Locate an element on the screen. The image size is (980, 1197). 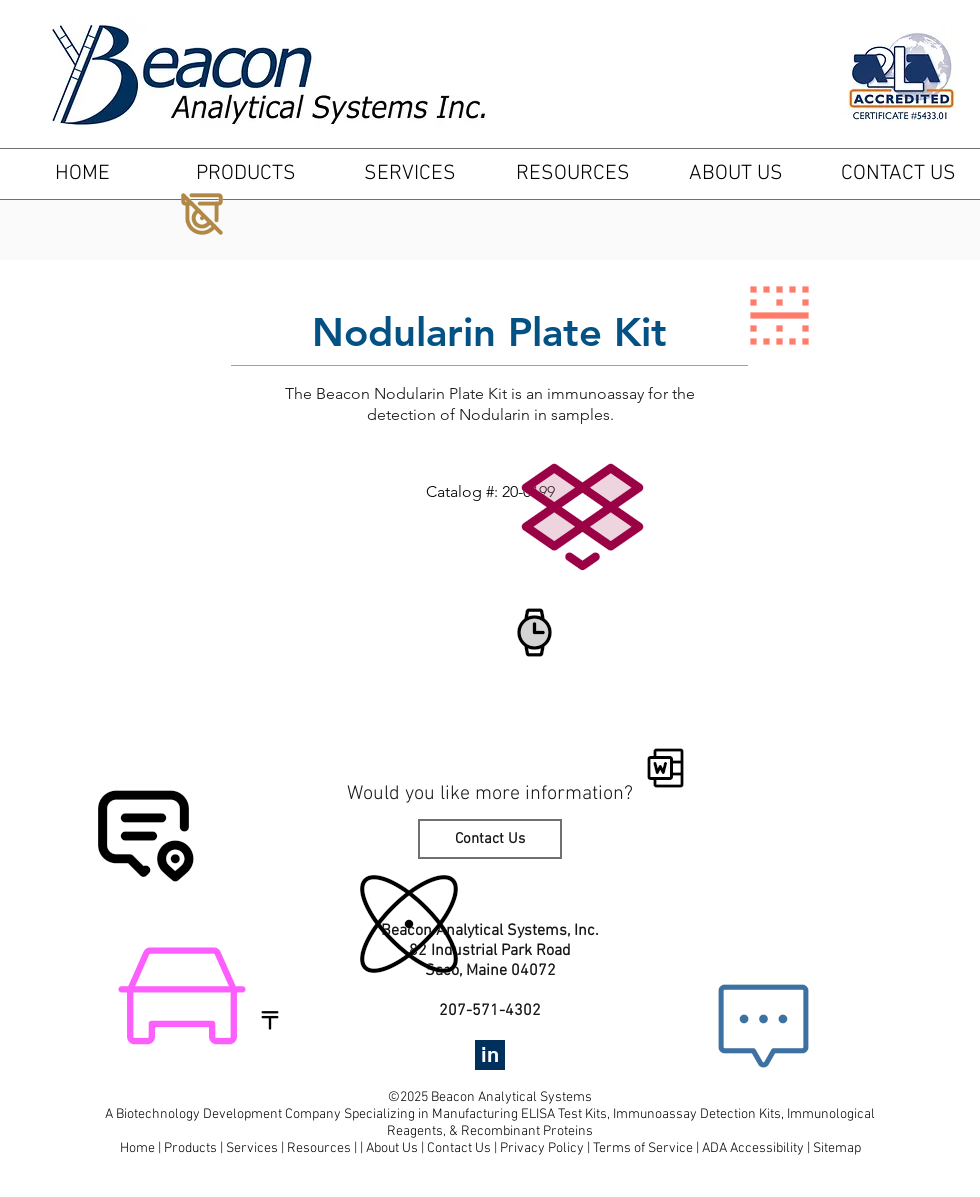
access science or chemistry features is located at coordinates (409, 924).